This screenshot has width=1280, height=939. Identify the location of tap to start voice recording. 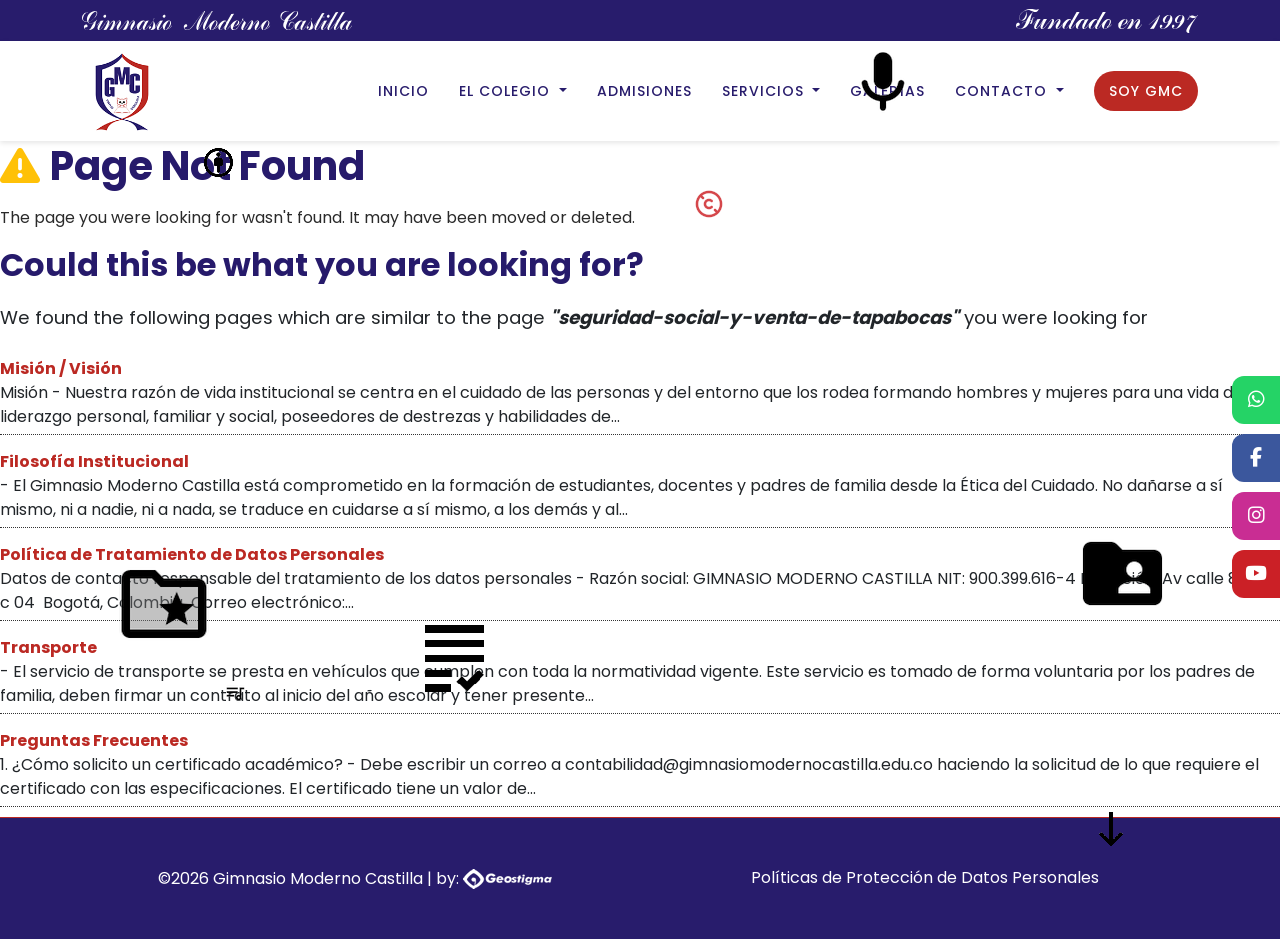
(883, 83).